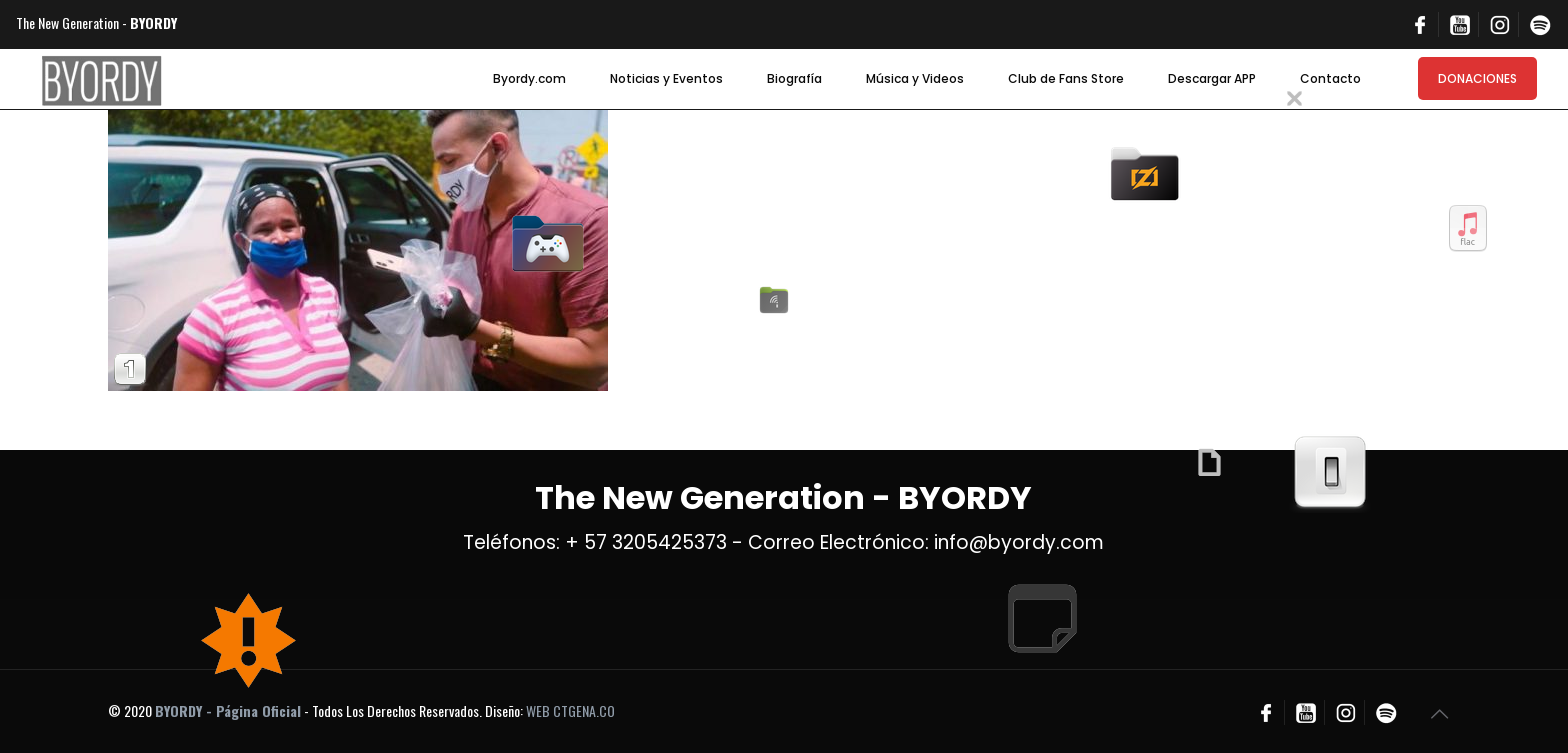 The height and width of the screenshot is (753, 1568). Describe the element at coordinates (1144, 175) in the screenshot. I see `open folder containing zig programming language files` at that location.